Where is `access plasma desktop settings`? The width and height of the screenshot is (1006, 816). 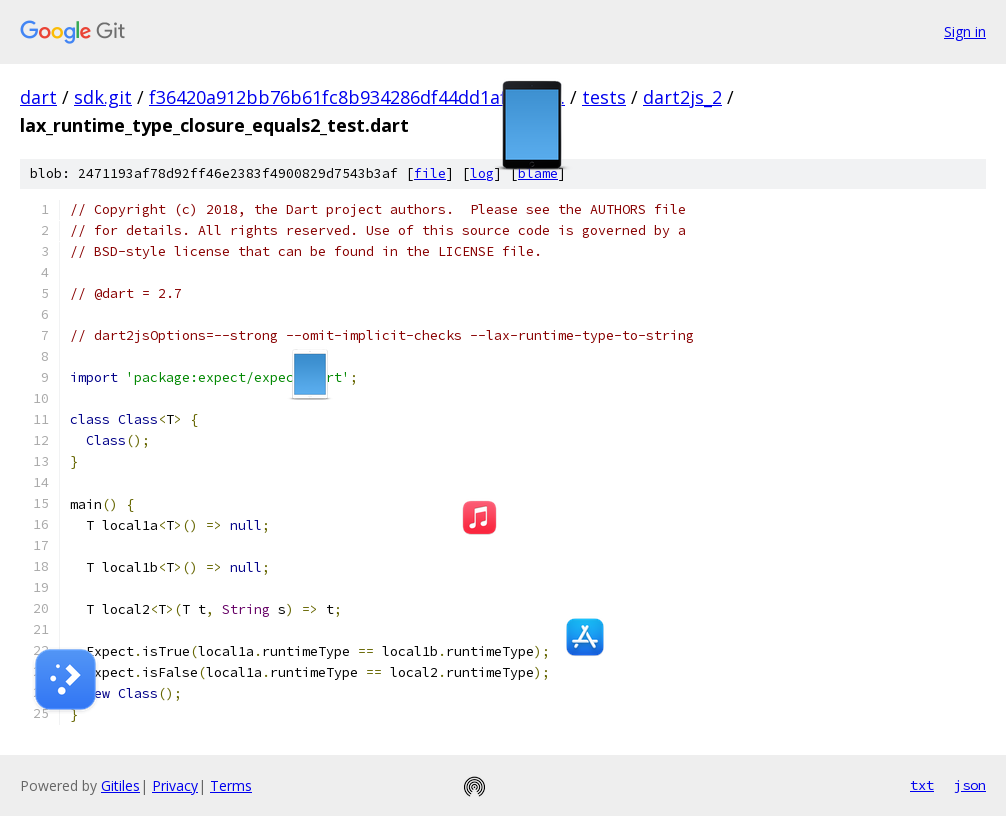 access plasma desktop settings is located at coordinates (65, 680).